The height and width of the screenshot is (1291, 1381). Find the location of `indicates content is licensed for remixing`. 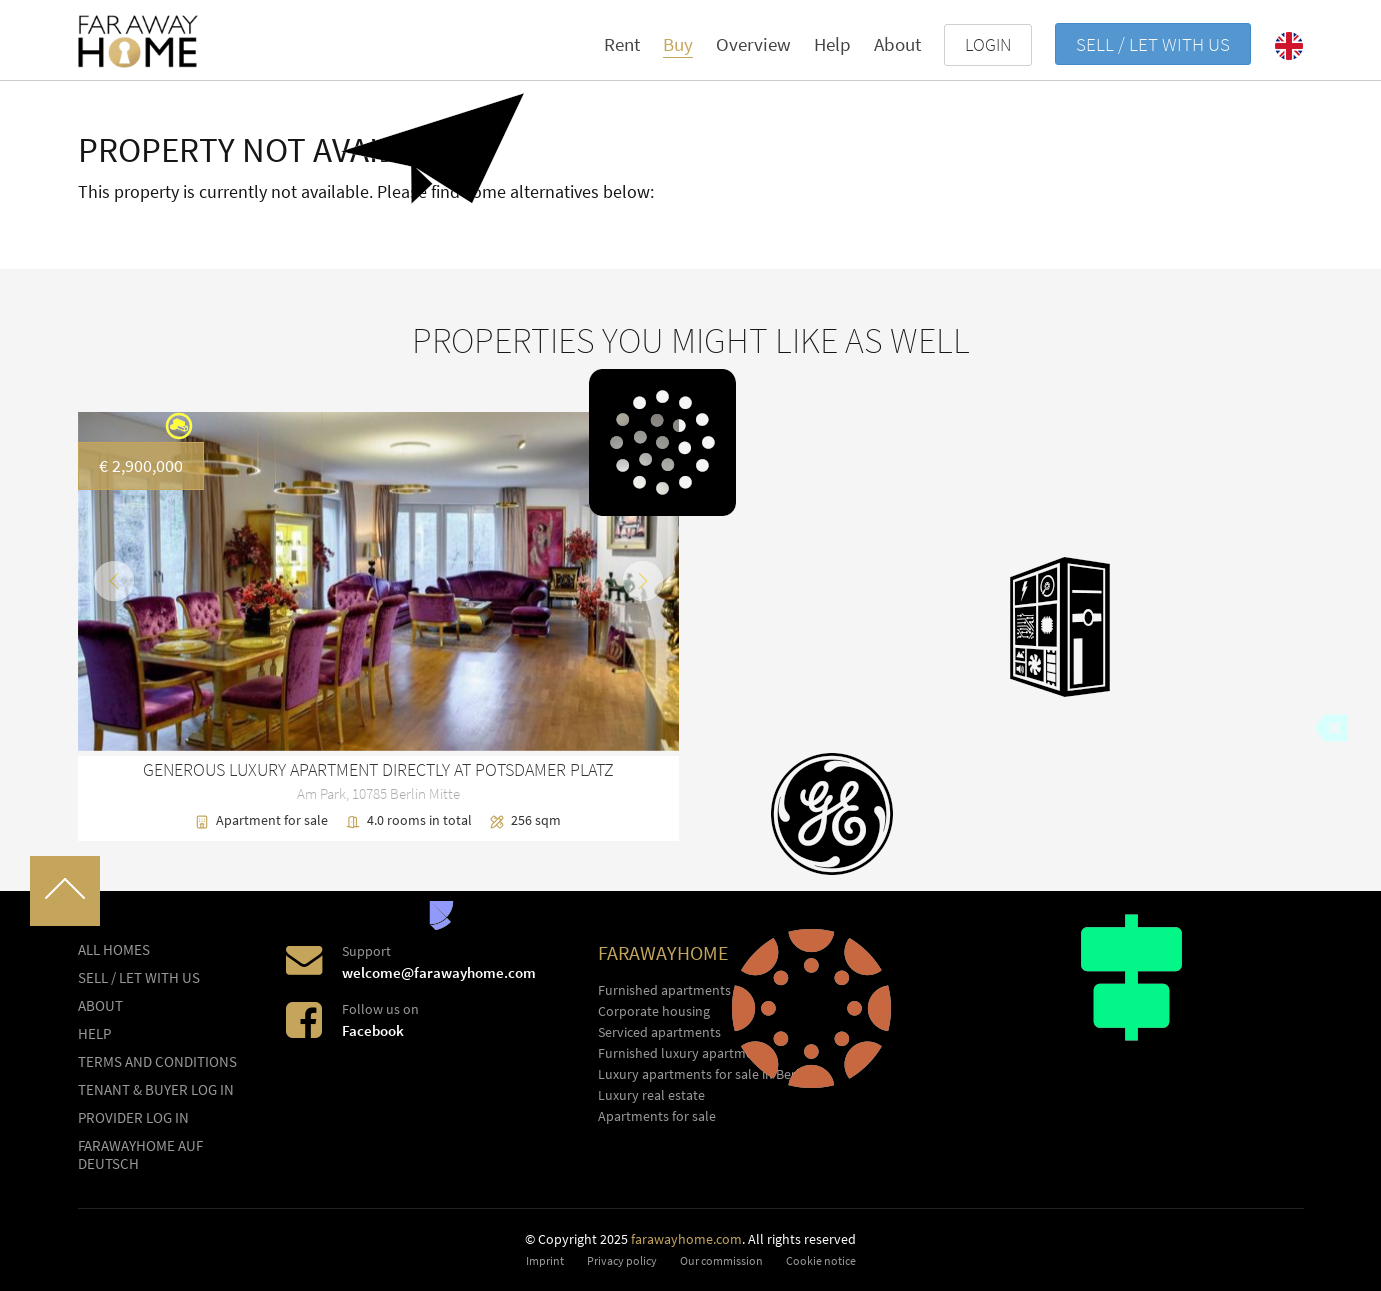

indicates content is licensed for remixing is located at coordinates (179, 426).